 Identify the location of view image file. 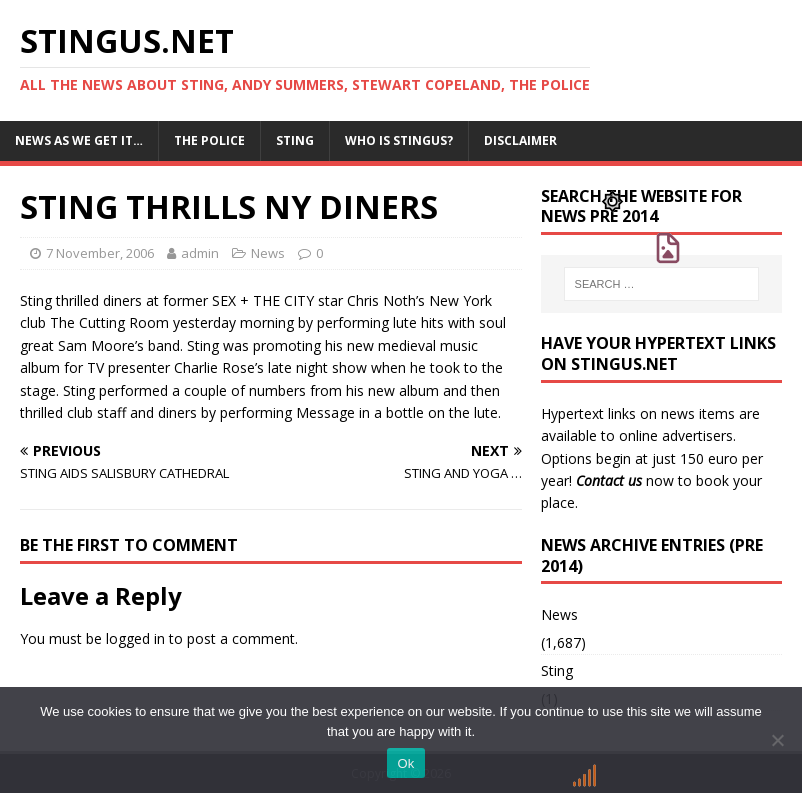
(668, 248).